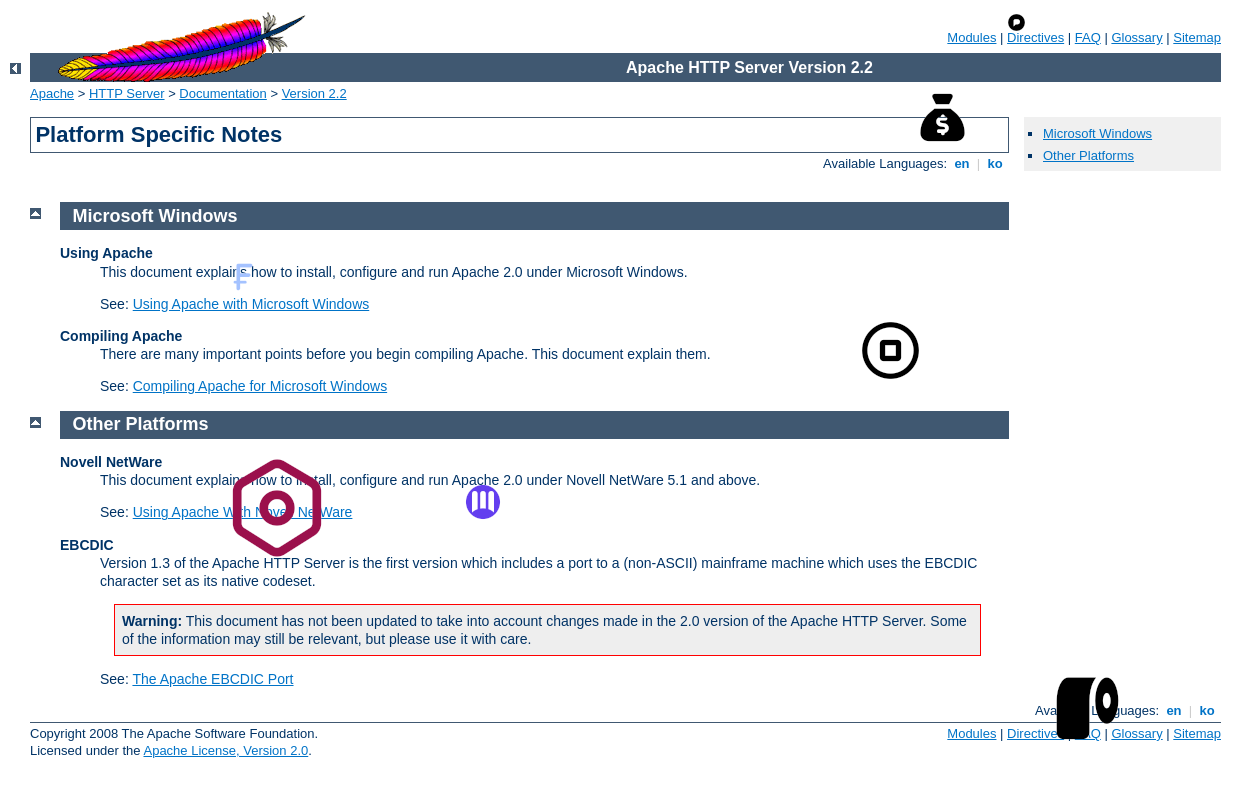  Describe the element at coordinates (942, 117) in the screenshot. I see `view your earnings or balance` at that location.